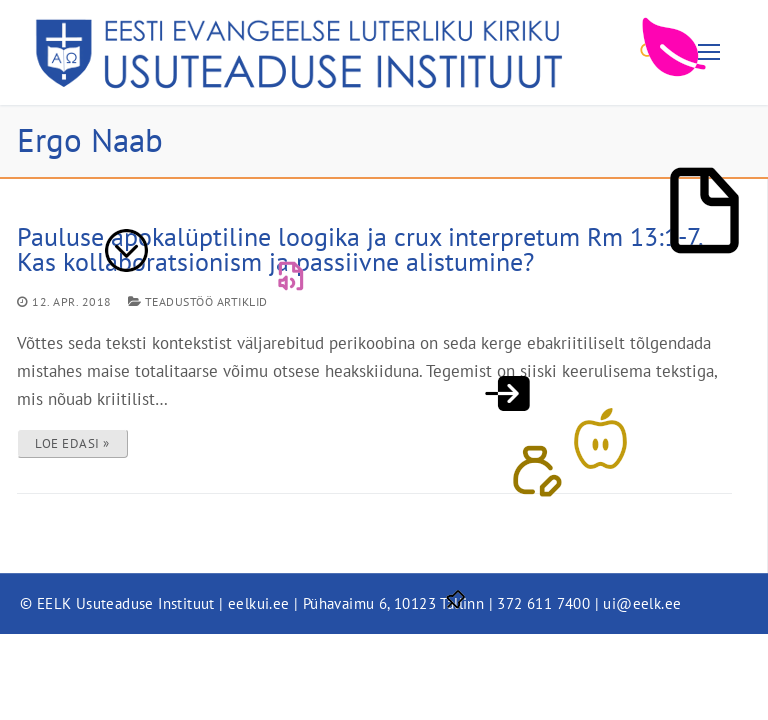  What do you see at coordinates (455, 600) in the screenshot?
I see `pin an item to keep it visible` at bounding box center [455, 600].